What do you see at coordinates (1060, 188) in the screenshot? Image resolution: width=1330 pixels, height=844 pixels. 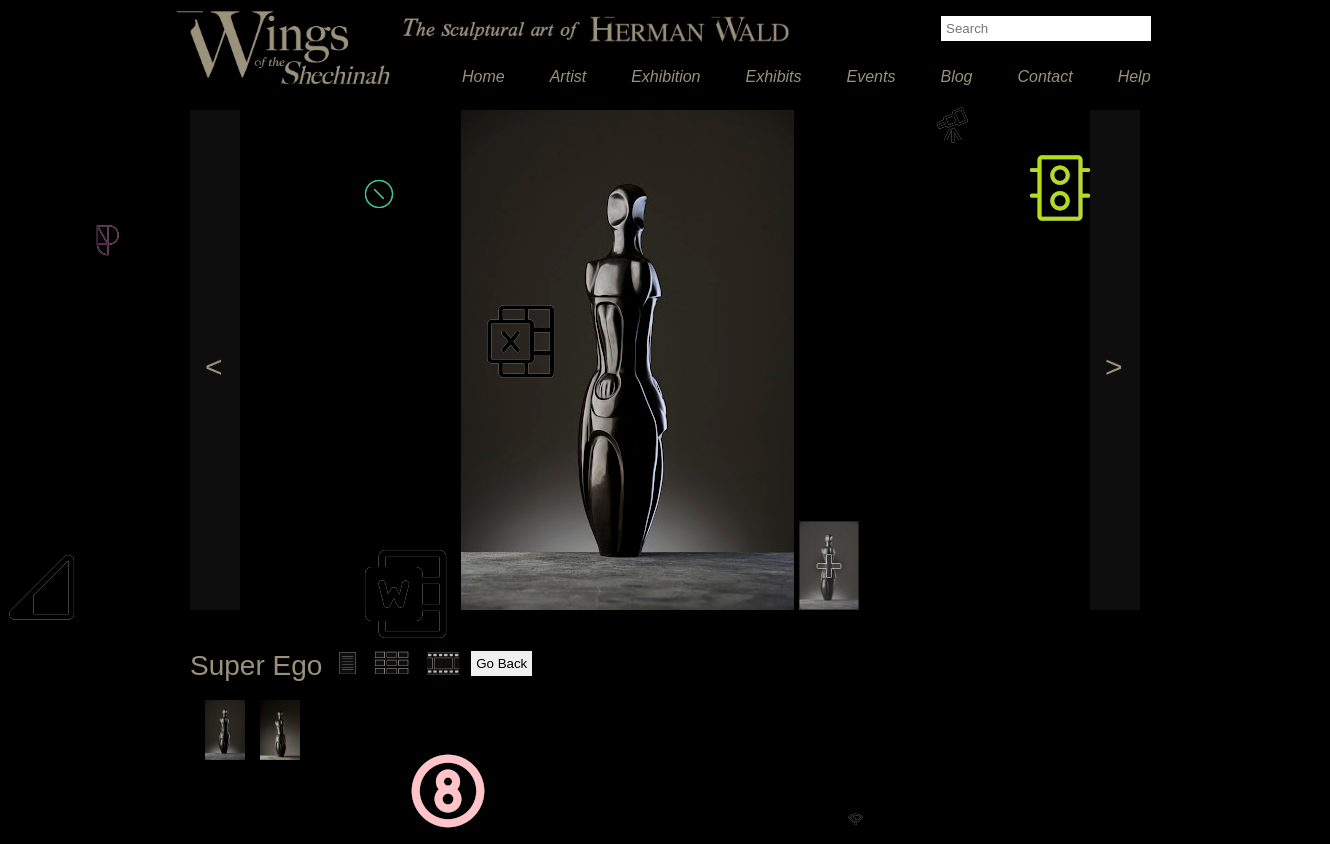 I see `traffic or transportation settings` at bounding box center [1060, 188].